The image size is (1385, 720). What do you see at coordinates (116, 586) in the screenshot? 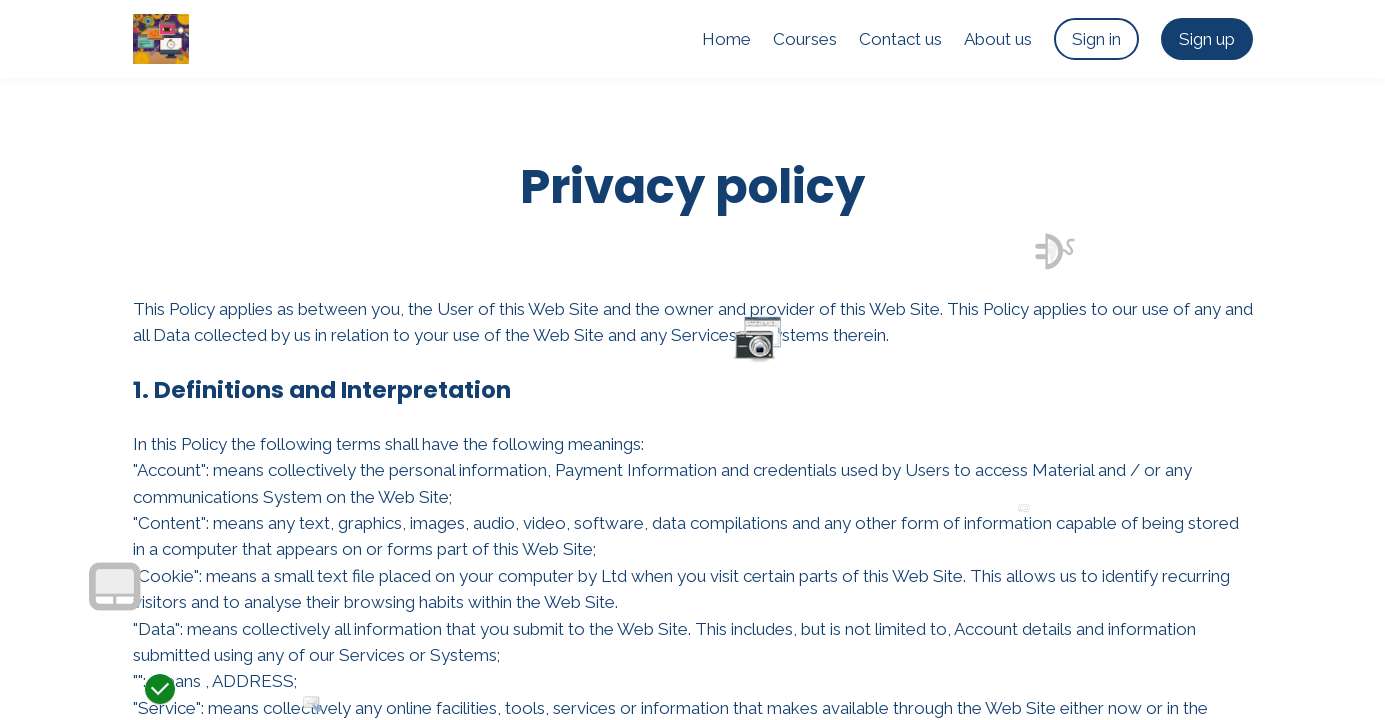
I see `touchpad input device settings` at bounding box center [116, 586].